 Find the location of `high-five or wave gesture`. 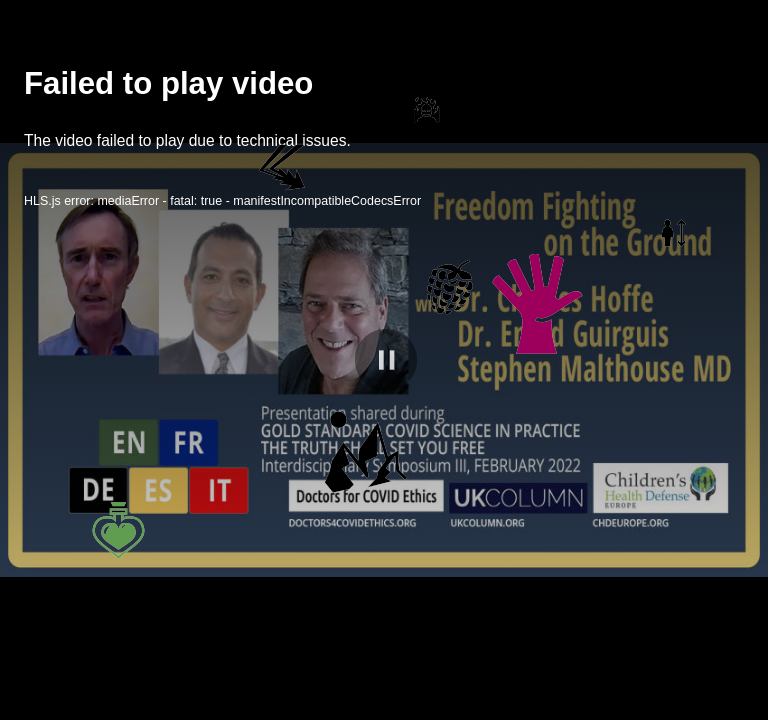

high-five or wave gesture is located at coordinates (536, 304).